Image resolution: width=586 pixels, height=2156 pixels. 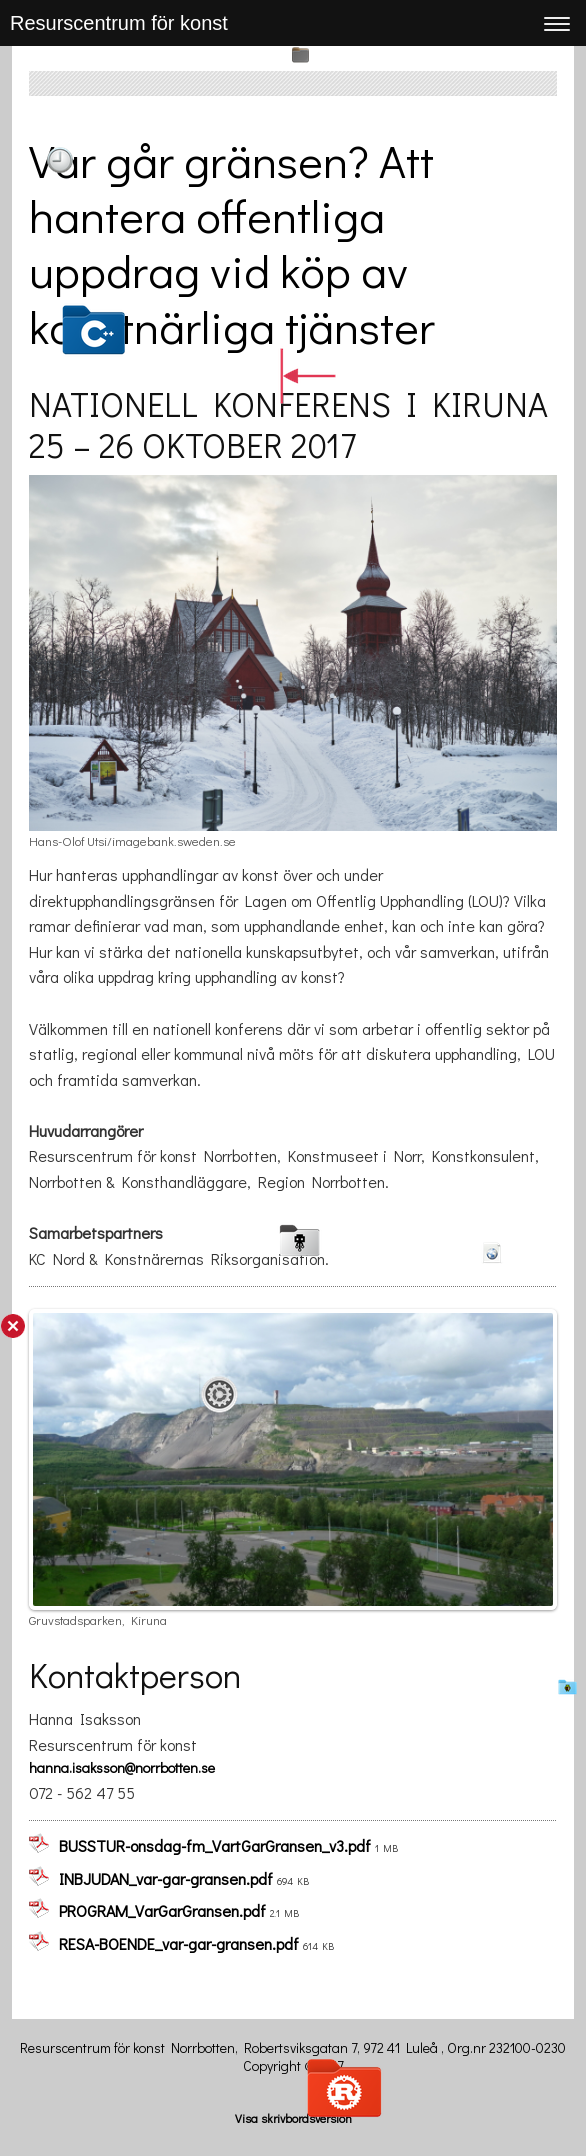 What do you see at coordinates (299, 1241) in the screenshot?
I see `folder containing USB security testing tools` at bounding box center [299, 1241].